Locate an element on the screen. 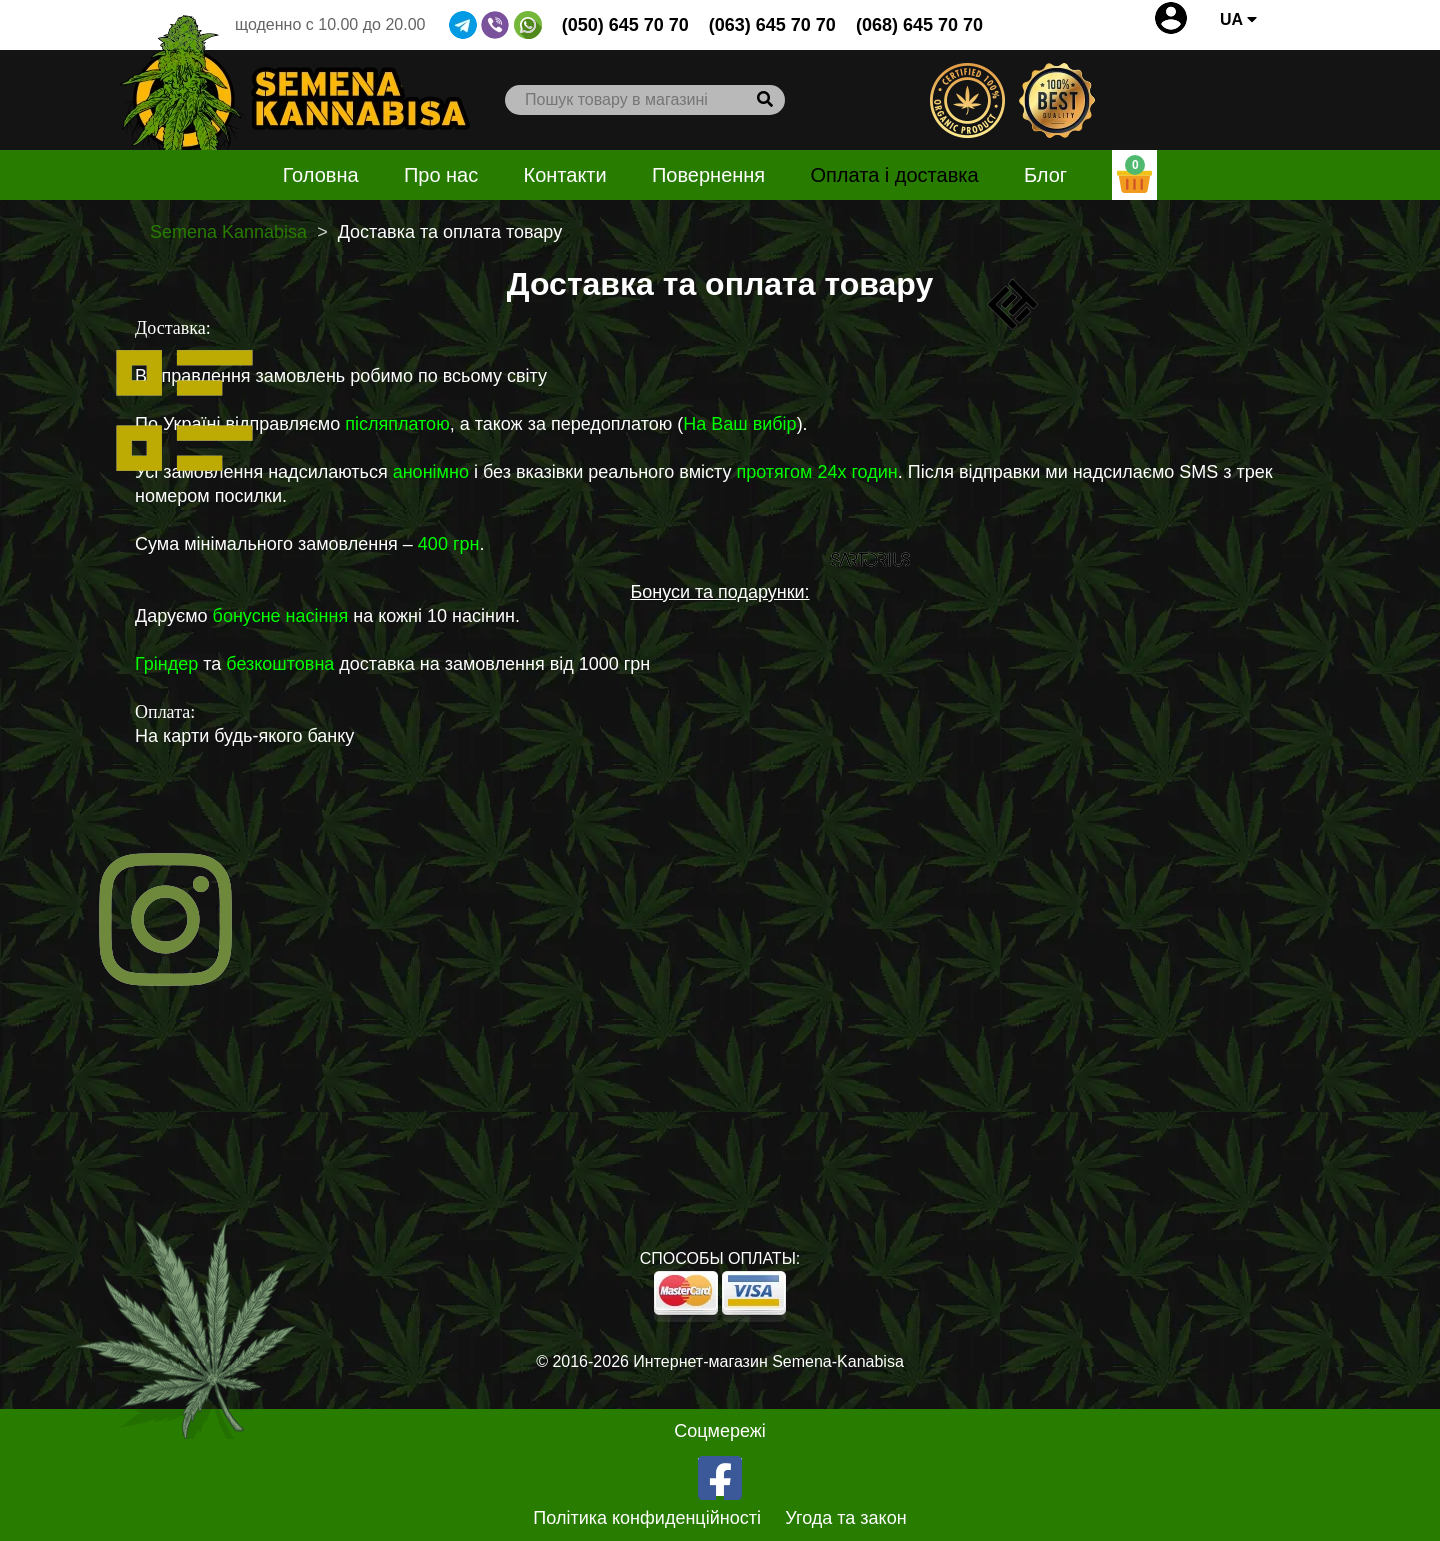 The width and height of the screenshot is (1440, 1541). Sartorius company logo is located at coordinates (870, 559).